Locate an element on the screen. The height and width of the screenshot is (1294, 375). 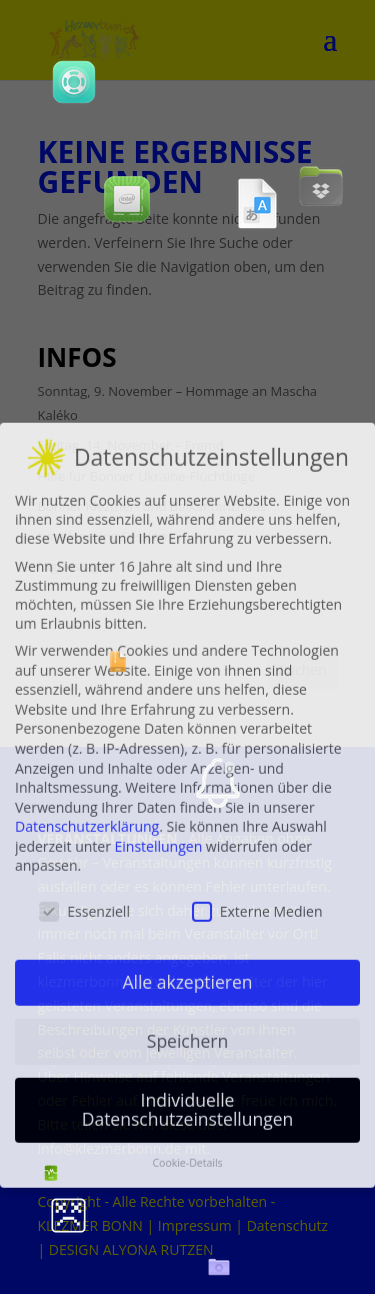
xar archive file type indicator is located at coordinates (118, 662).